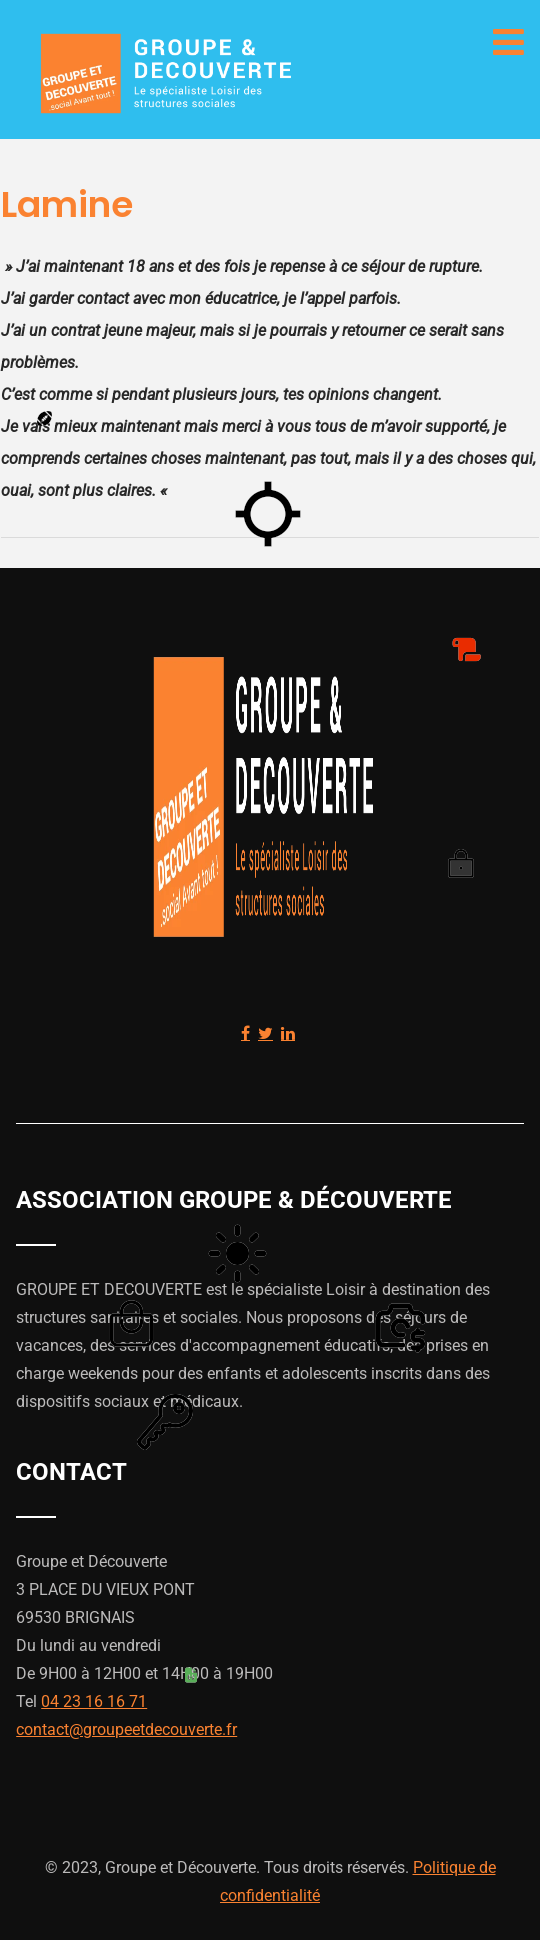  What do you see at coordinates (400, 1325) in the screenshot?
I see `purchase or rent camera equipment` at bounding box center [400, 1325].